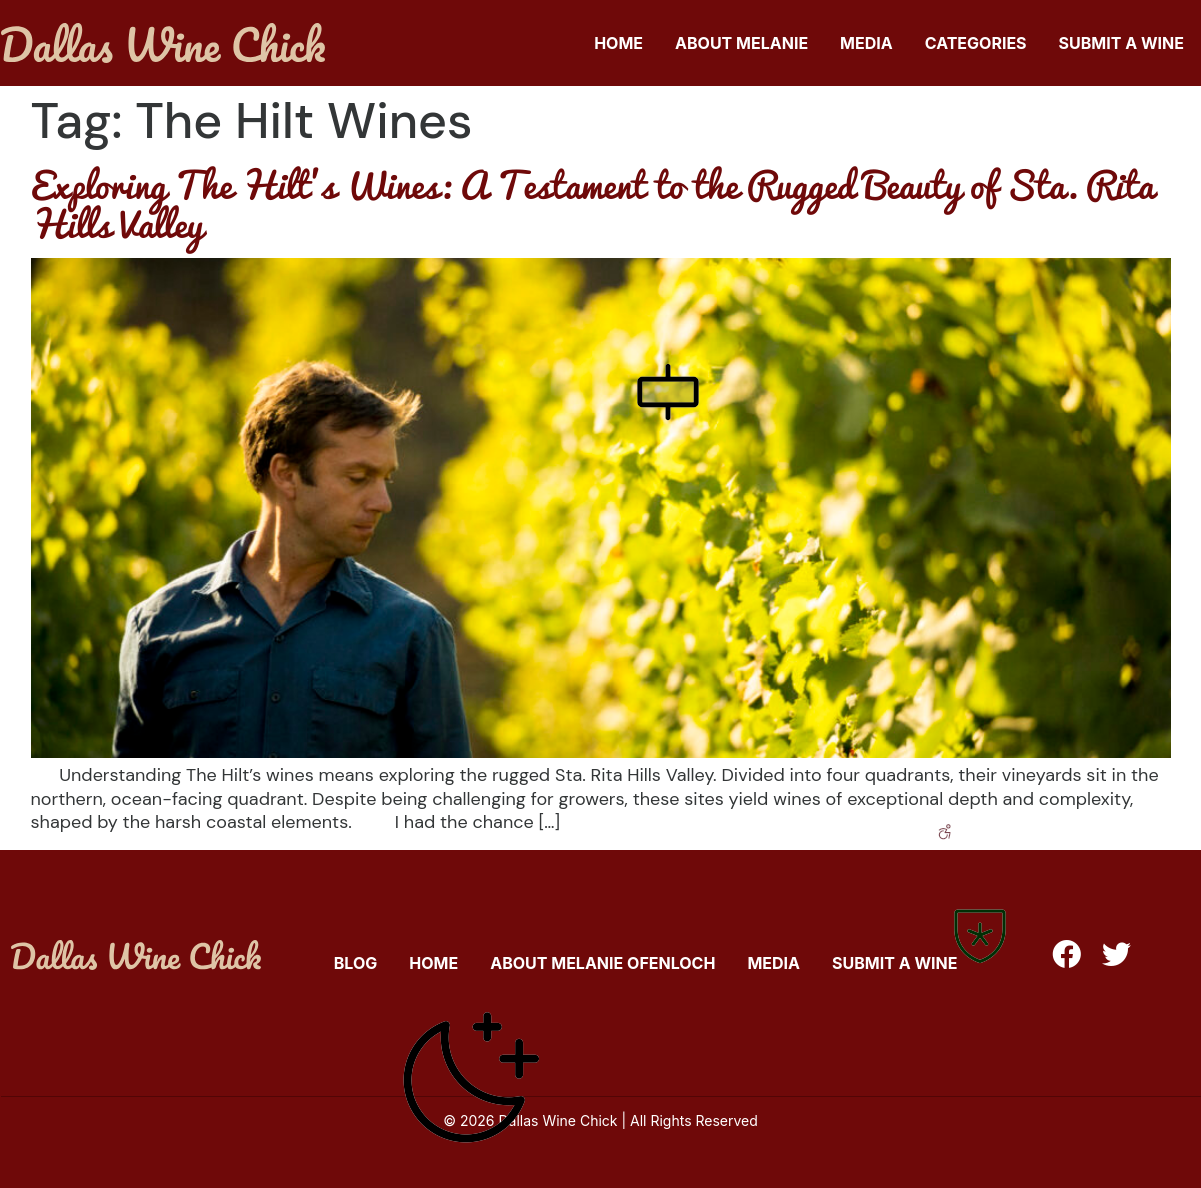  I want to click on indicates premium or verified security status, so click(980, 933).